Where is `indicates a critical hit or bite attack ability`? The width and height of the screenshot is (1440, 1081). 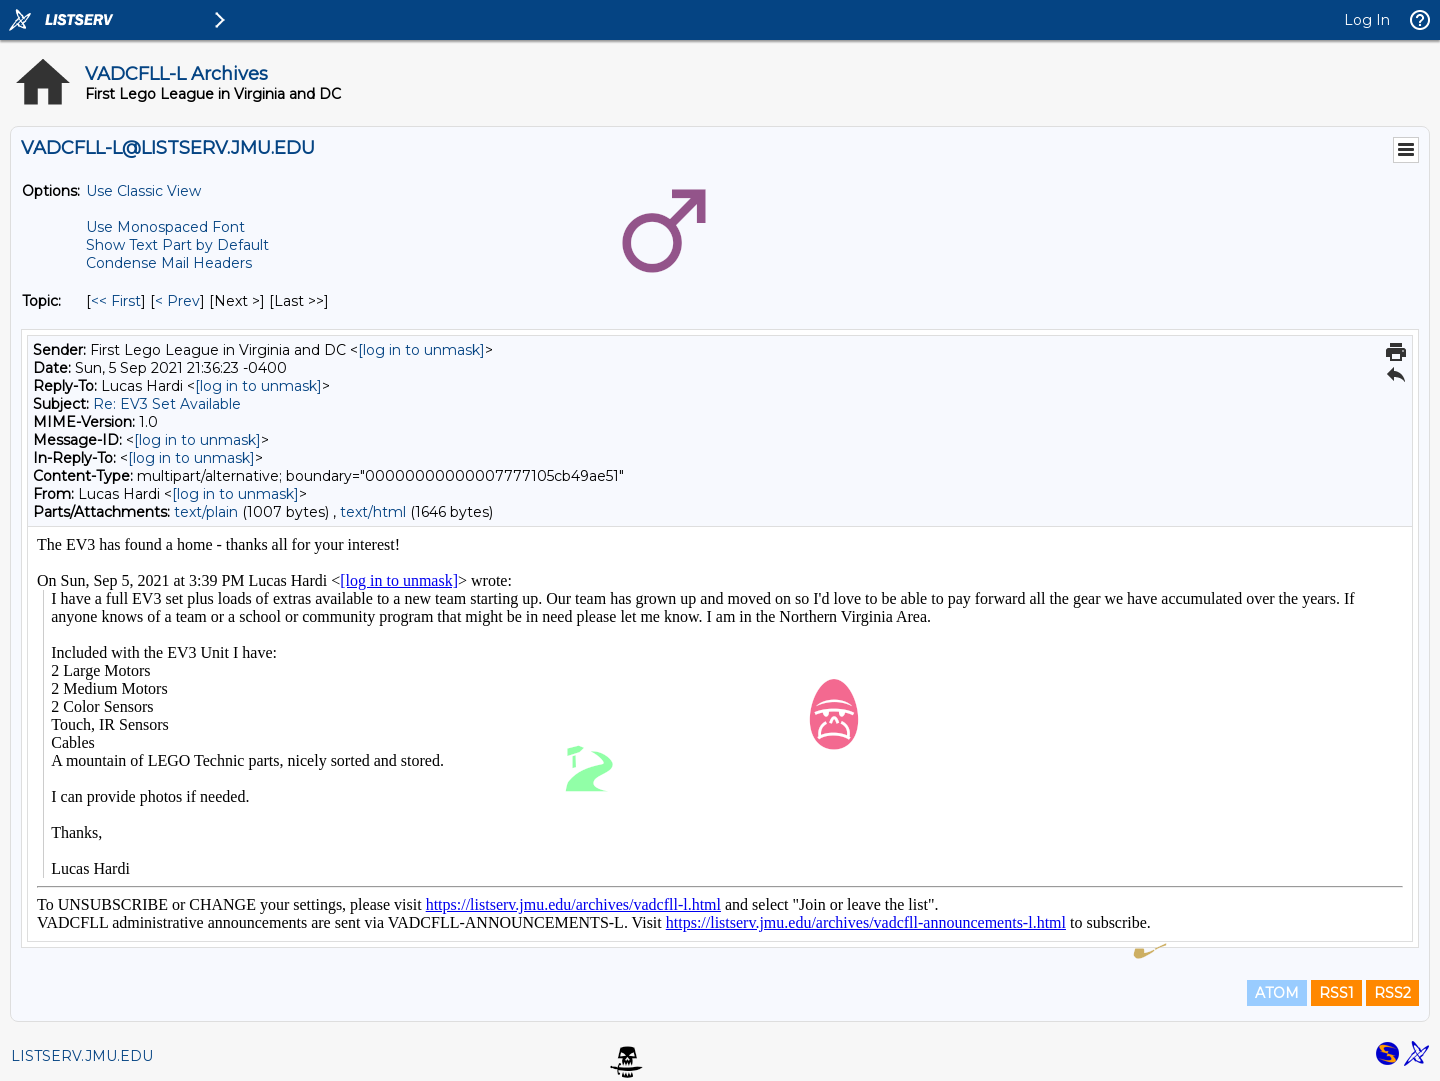 indicates a critical hit or bite attack ability is located at coordinates (626, 1062).